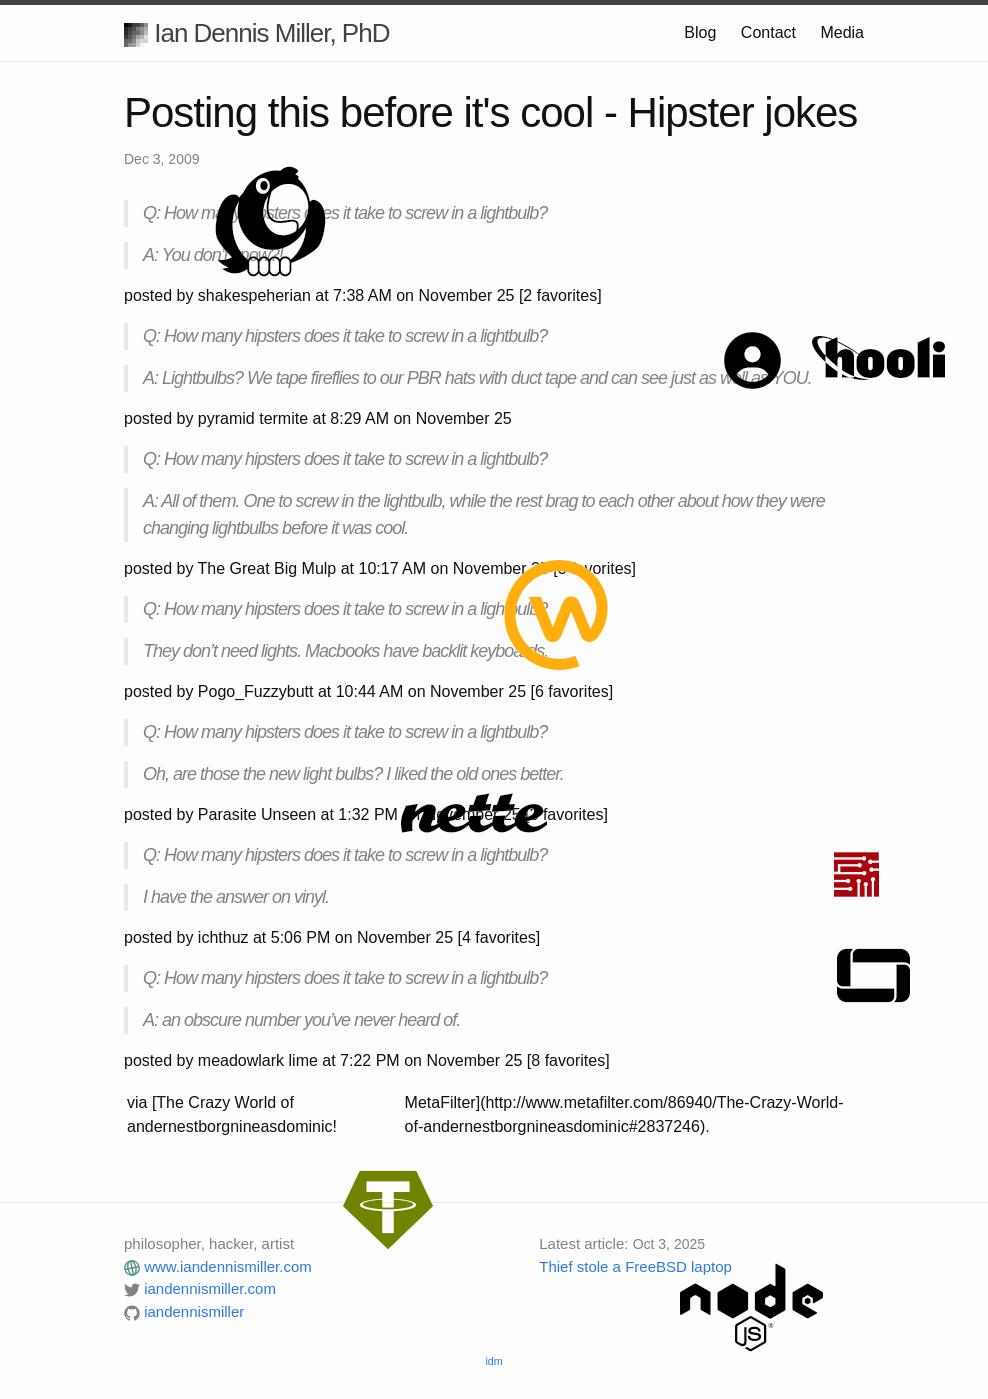  Describe the element at coordinates (388, 1210) in the screenshot. I see `tether (USDT) cryptocurrency logo` at that location.